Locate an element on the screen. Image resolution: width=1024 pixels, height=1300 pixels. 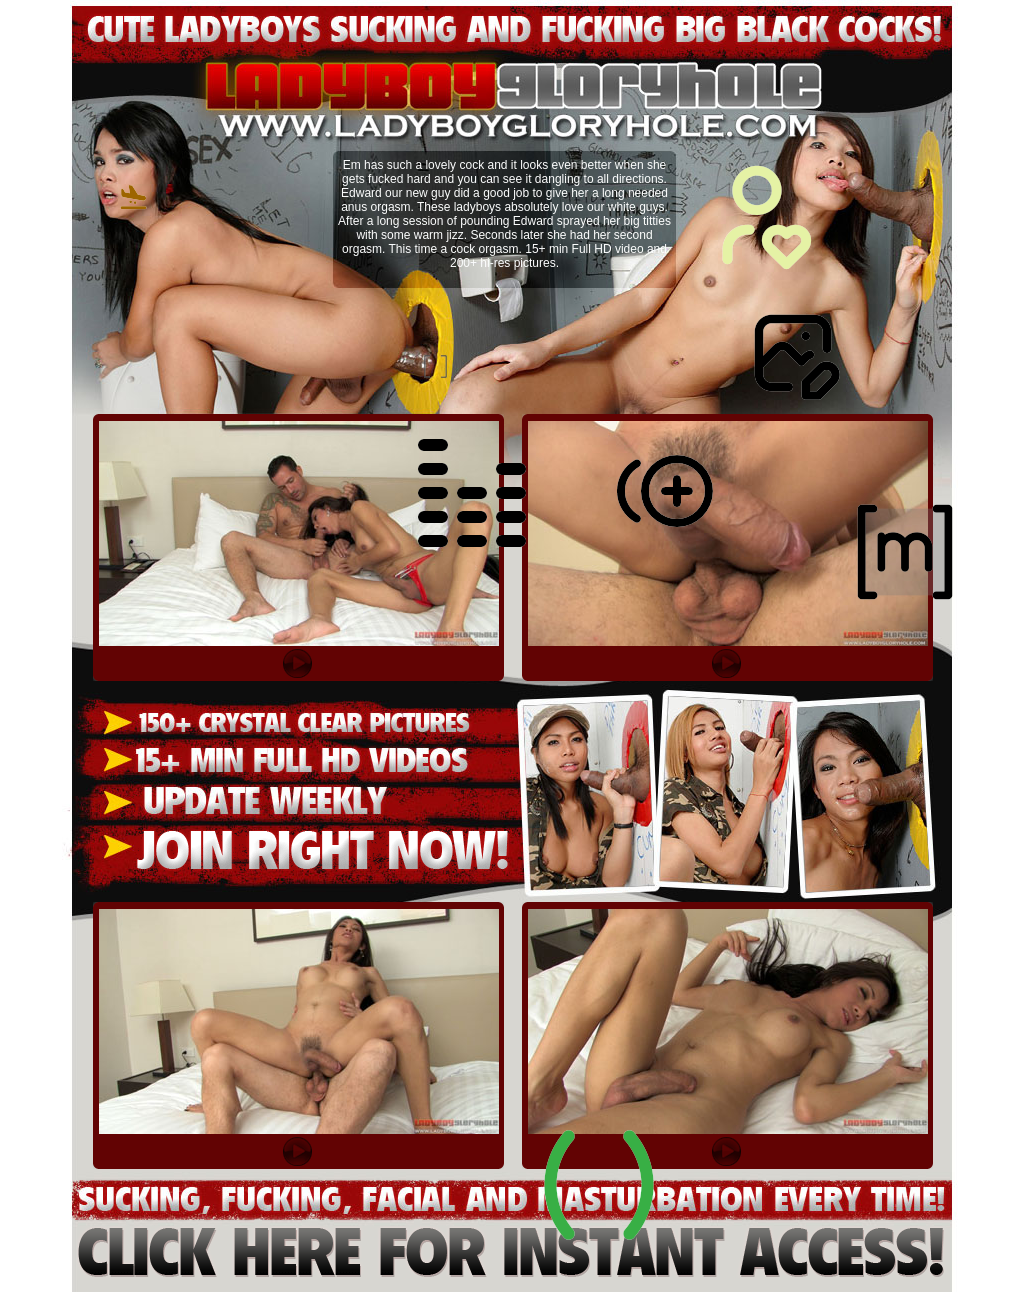
link to Matrix messaging platform is located at coordinates (905, 552).